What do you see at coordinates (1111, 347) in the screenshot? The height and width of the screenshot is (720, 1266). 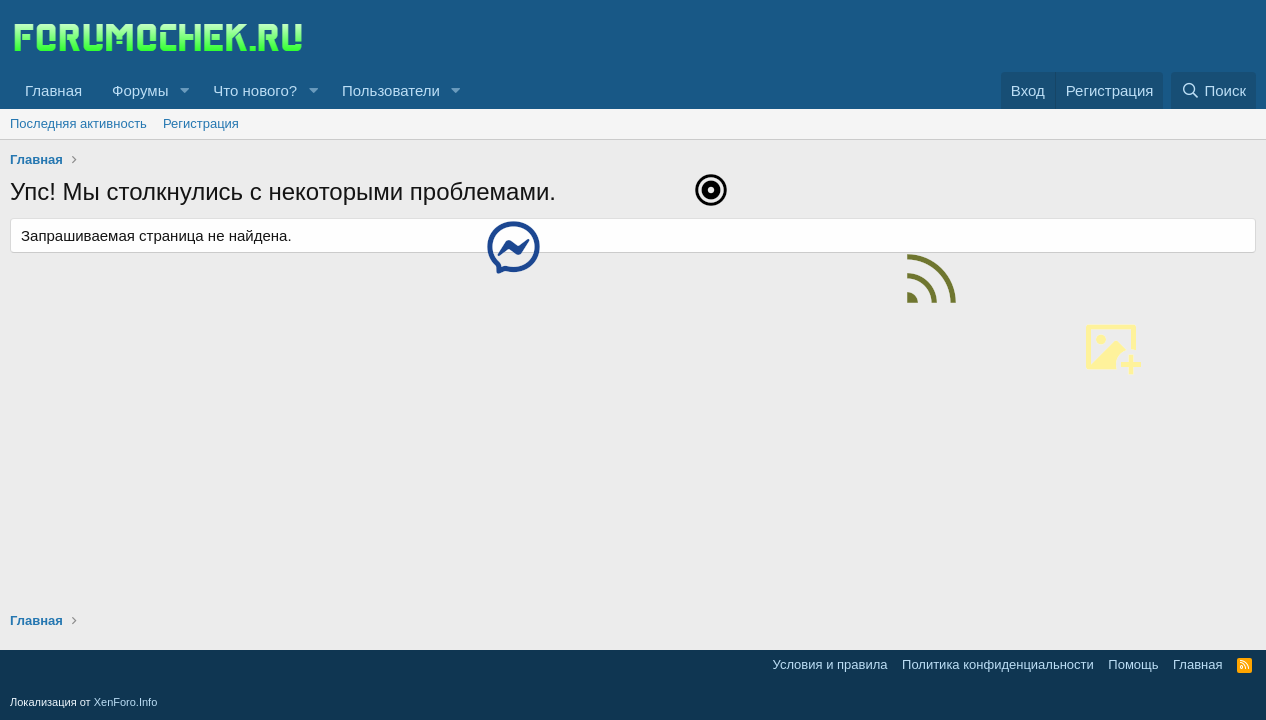 I see `add a new image or photo` at bounding box center [1111, 347].